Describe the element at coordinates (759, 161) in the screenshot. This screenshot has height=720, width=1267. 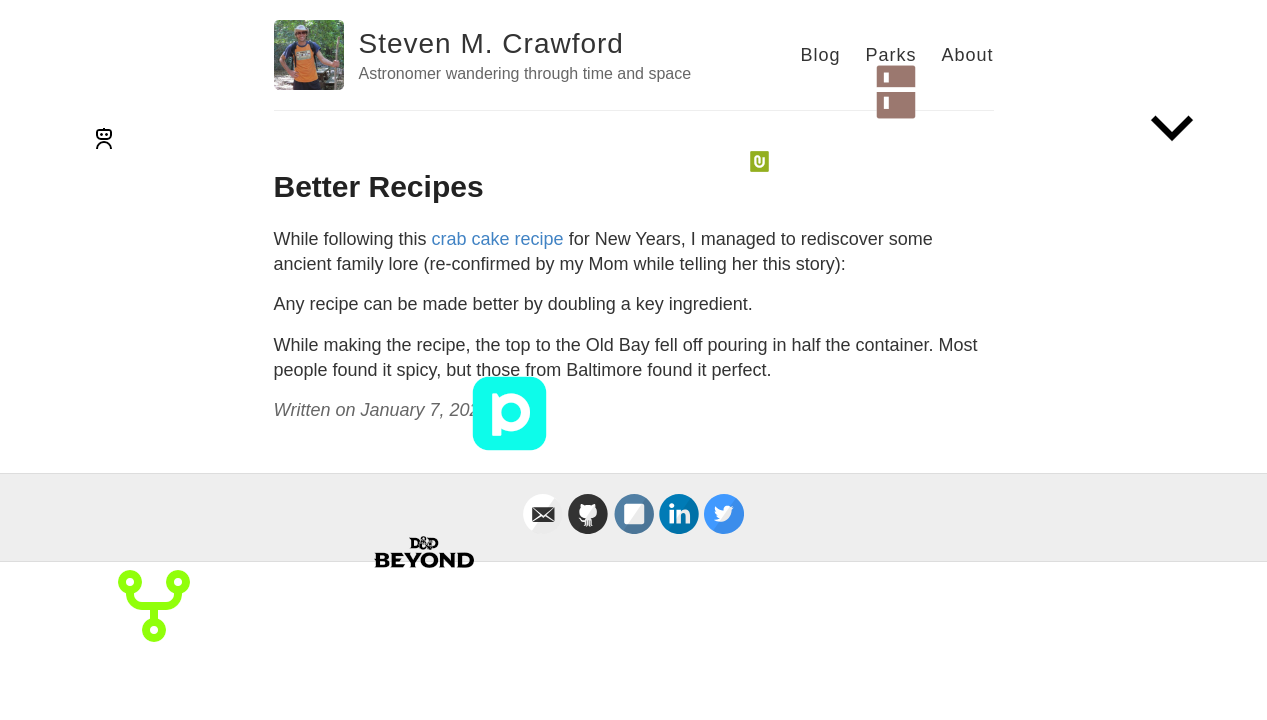
I see `attach a file to your message` at that location.